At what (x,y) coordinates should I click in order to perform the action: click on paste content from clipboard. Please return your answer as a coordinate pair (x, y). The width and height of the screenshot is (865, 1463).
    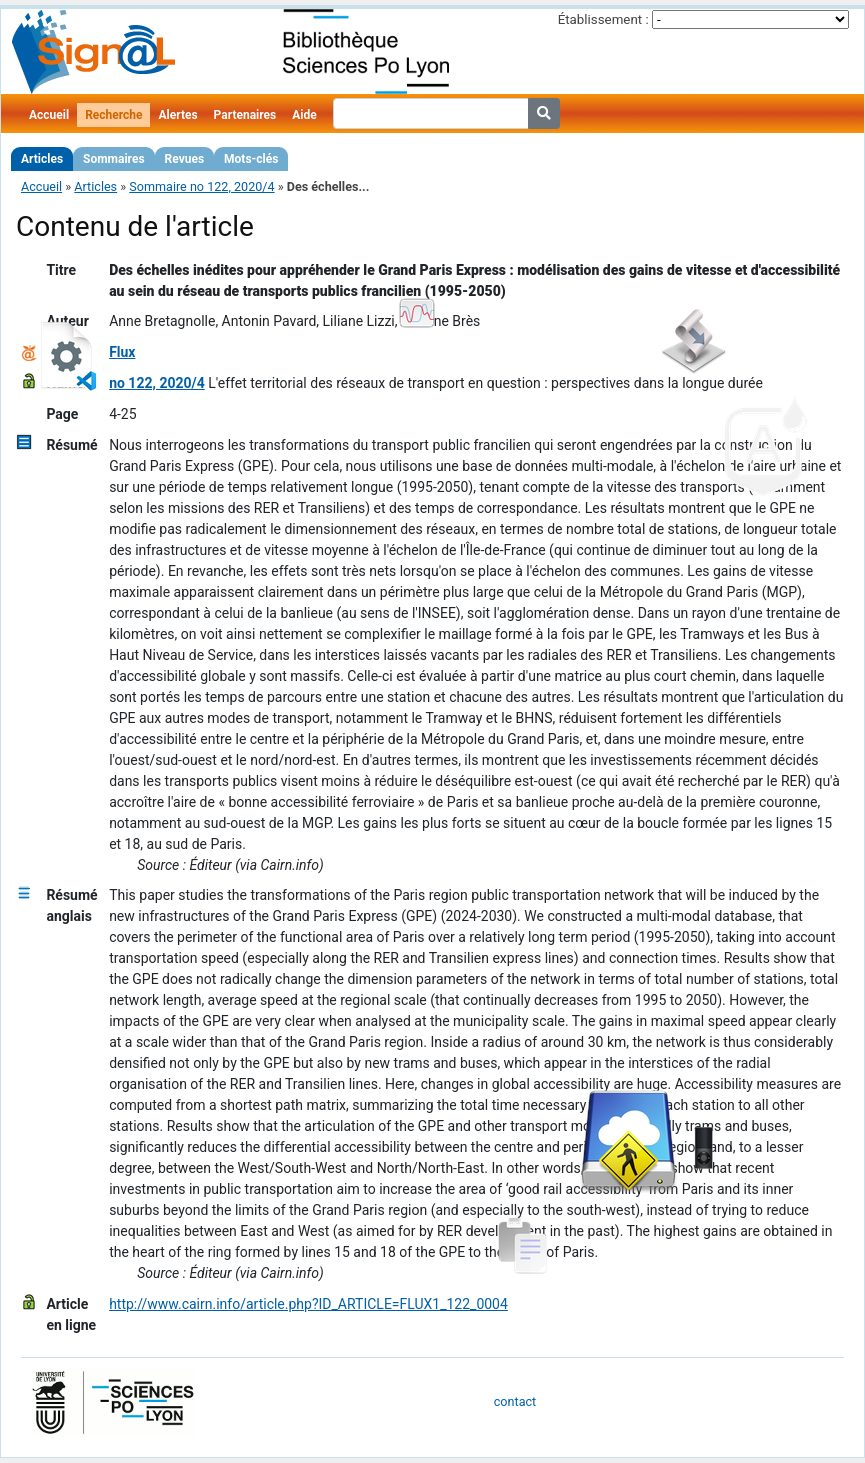
    Looking at the image, I should click on (522, 1245).